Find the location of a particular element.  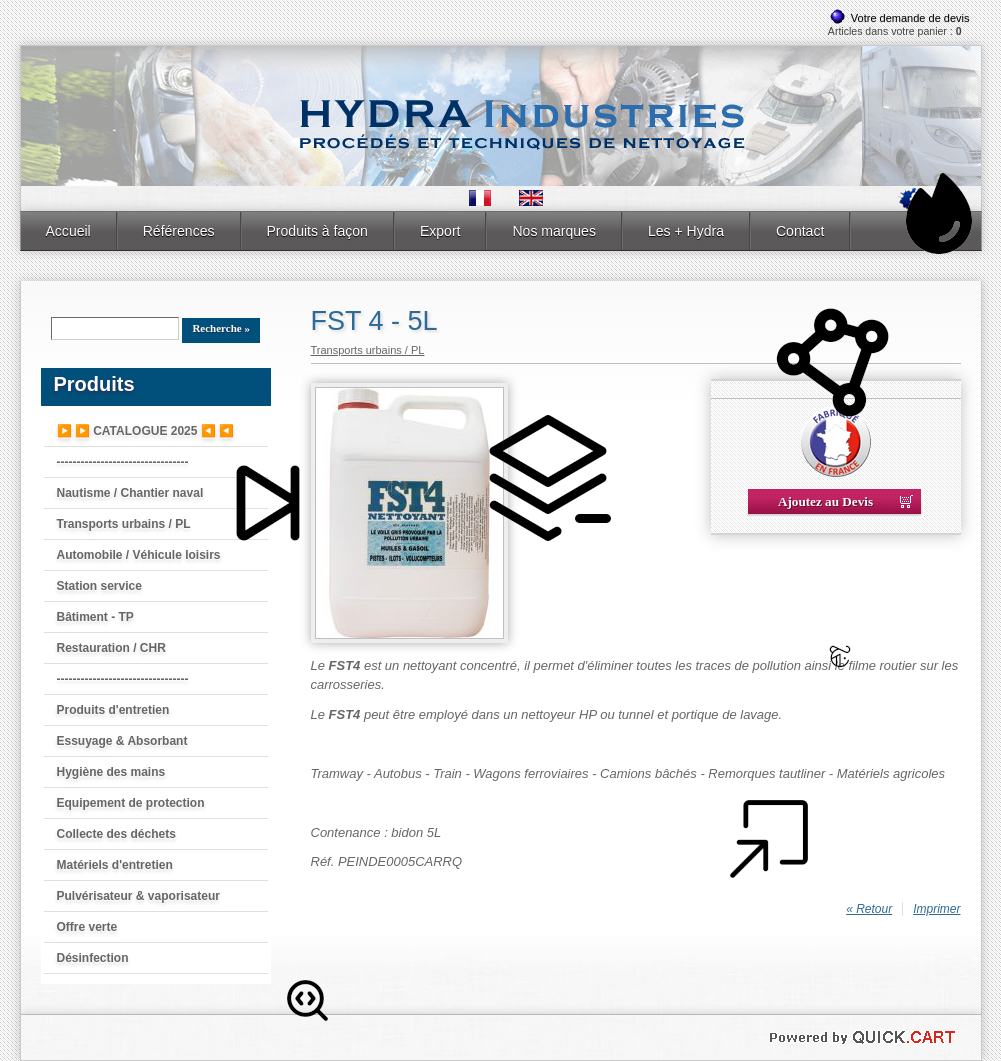

skip to the next track or video is located at coordinates (268, 503).